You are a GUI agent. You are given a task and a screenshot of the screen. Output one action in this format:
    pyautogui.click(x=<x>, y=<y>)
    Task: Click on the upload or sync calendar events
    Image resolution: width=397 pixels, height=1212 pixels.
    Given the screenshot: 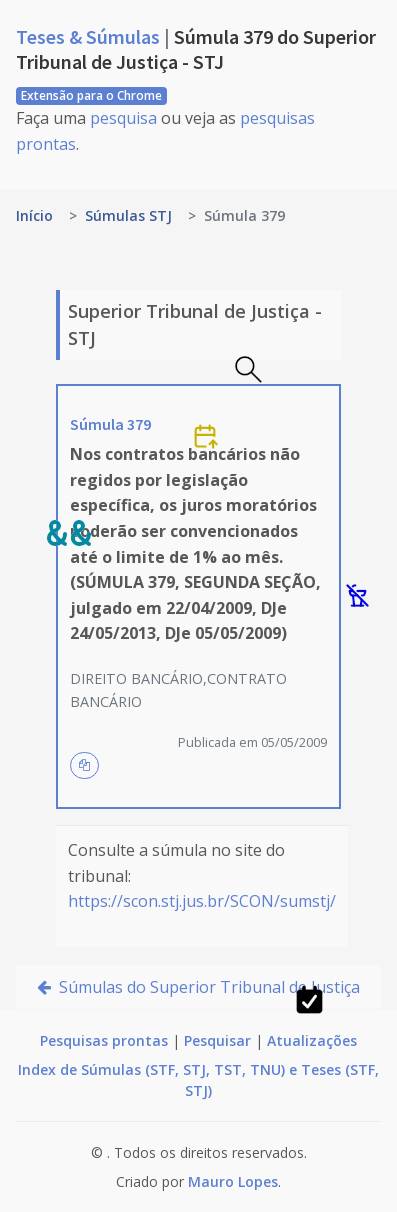 What is the action you would take?
    pyautogui.click(x=205, y=436)
    